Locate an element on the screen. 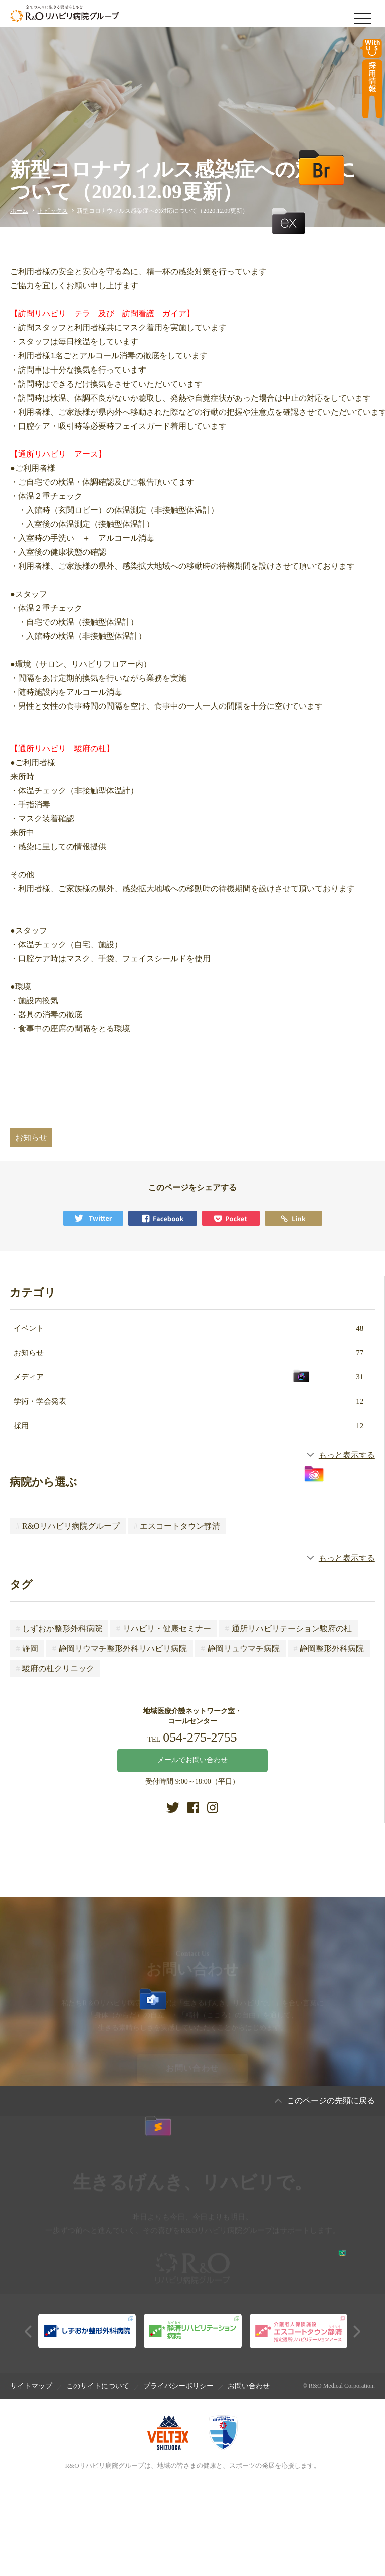 The image size is (385, 2576). open Adobe Bridge project folder is located at coordinates (321, 169).